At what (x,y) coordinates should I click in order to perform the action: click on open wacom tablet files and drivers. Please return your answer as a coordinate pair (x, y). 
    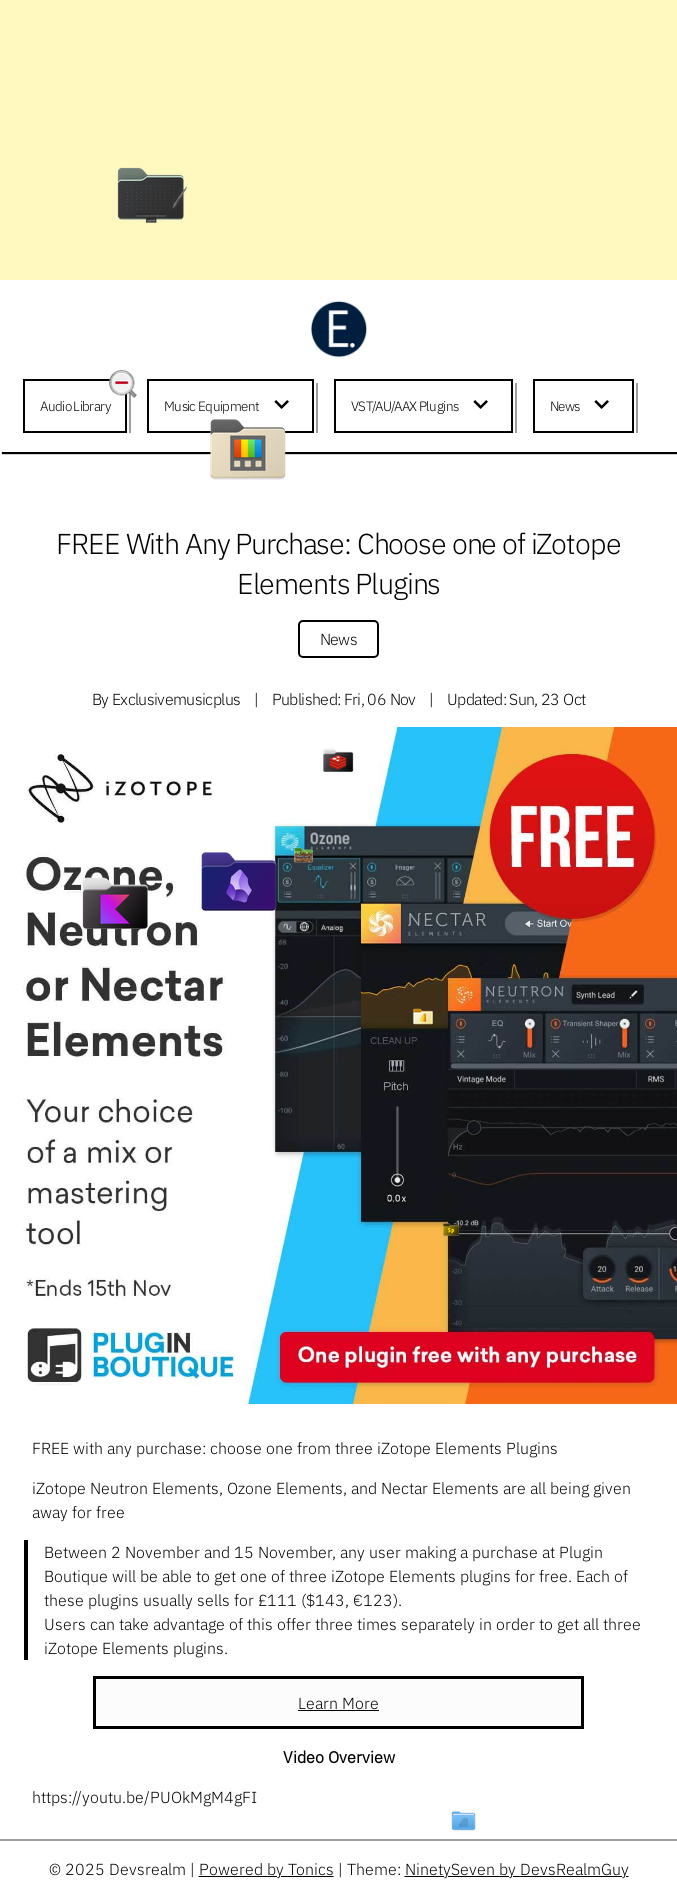
    Looking at the image, I should click on (150, 195).